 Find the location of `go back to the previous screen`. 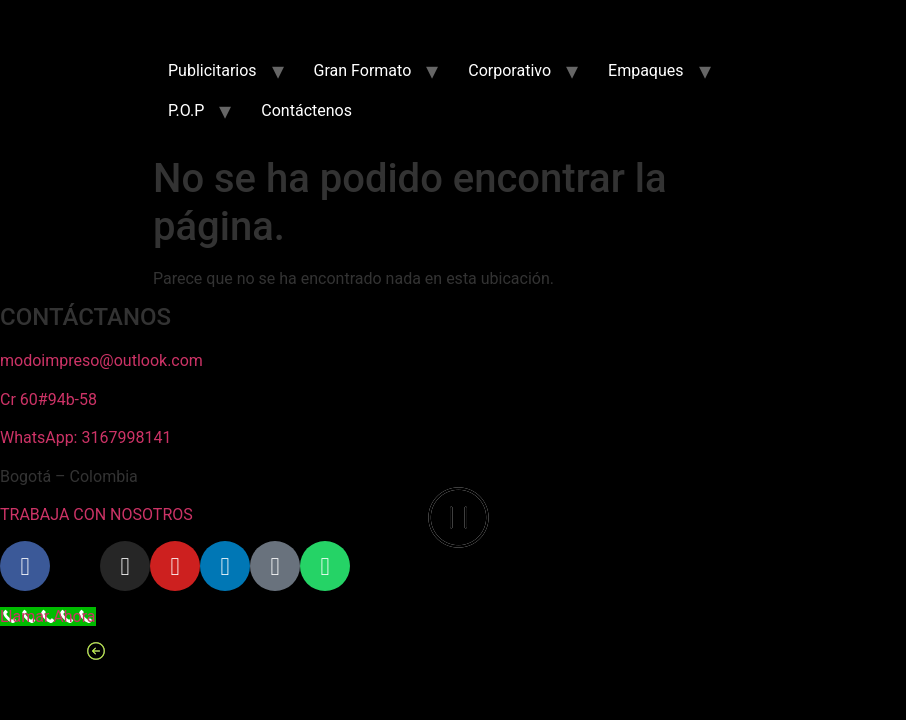

go back to the previous screen is located at coordinates (96, 651).